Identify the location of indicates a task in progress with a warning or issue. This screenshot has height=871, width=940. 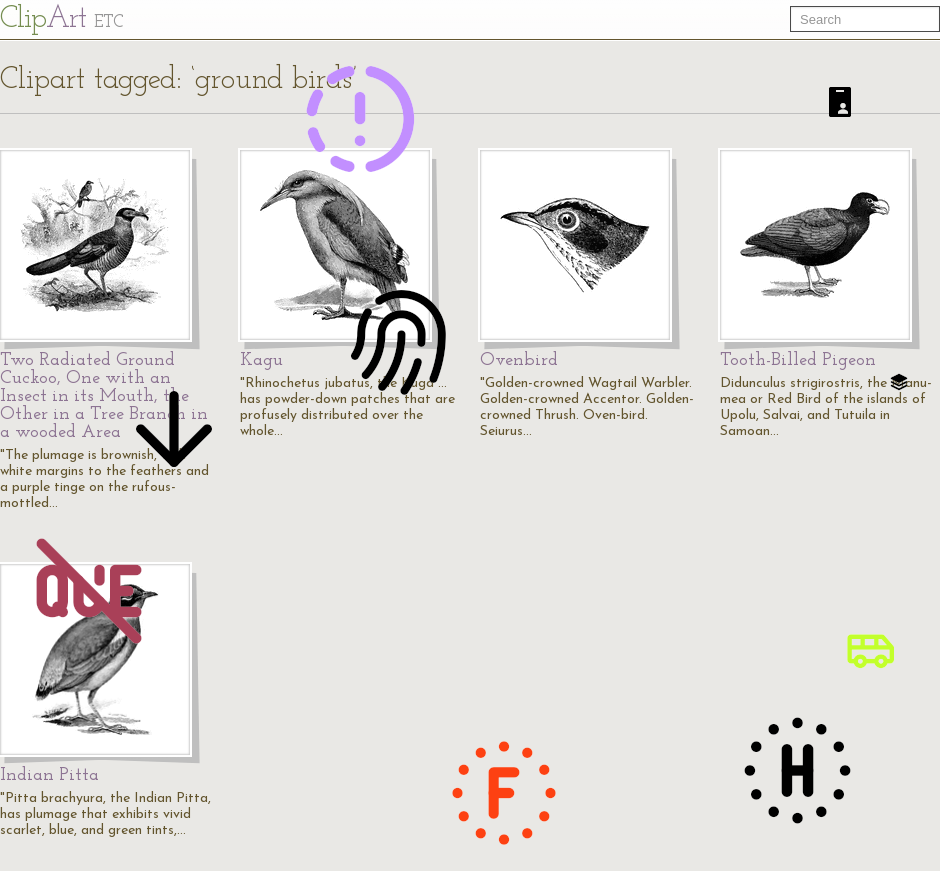
(360, 119).